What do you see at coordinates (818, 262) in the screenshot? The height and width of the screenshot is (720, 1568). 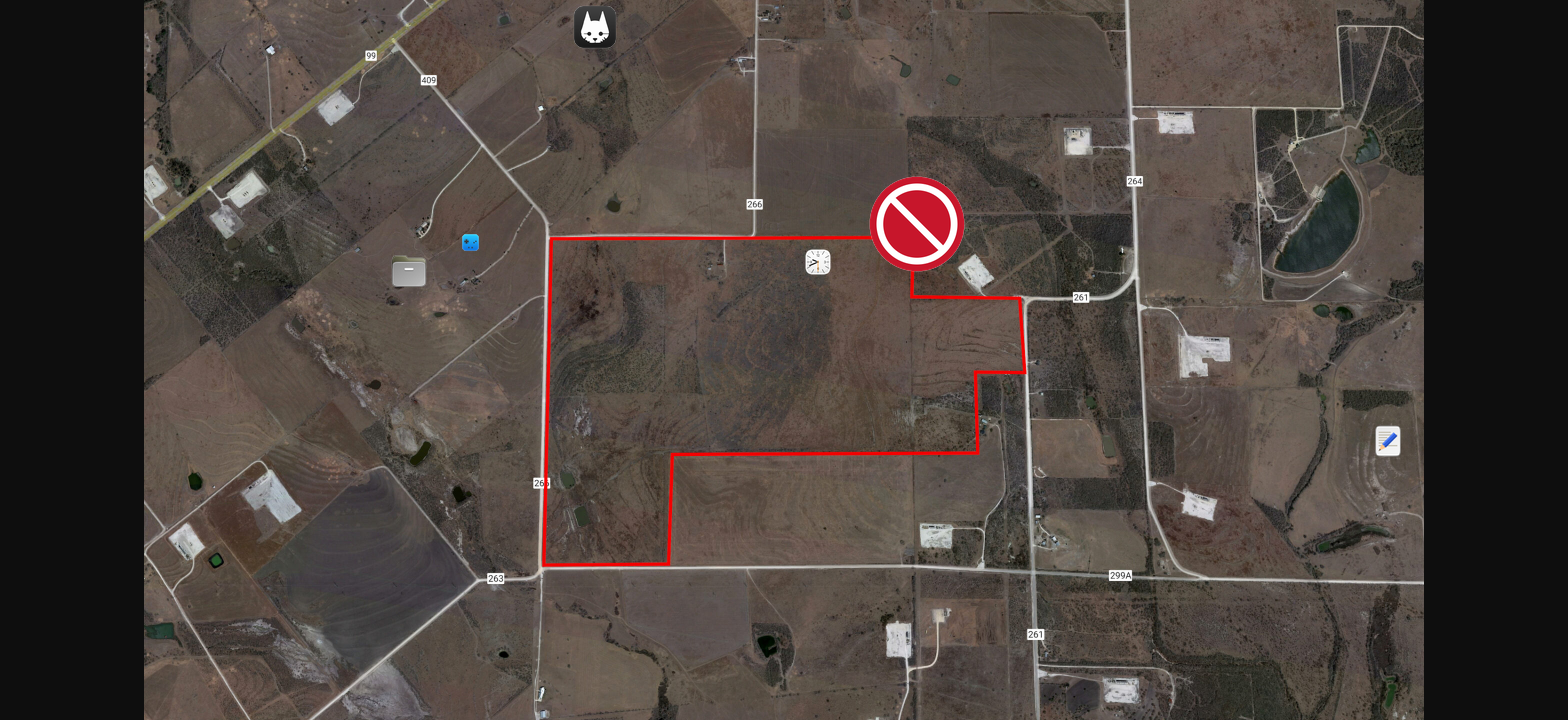 I see `open date and time settings` at bounding box center [818, 262].